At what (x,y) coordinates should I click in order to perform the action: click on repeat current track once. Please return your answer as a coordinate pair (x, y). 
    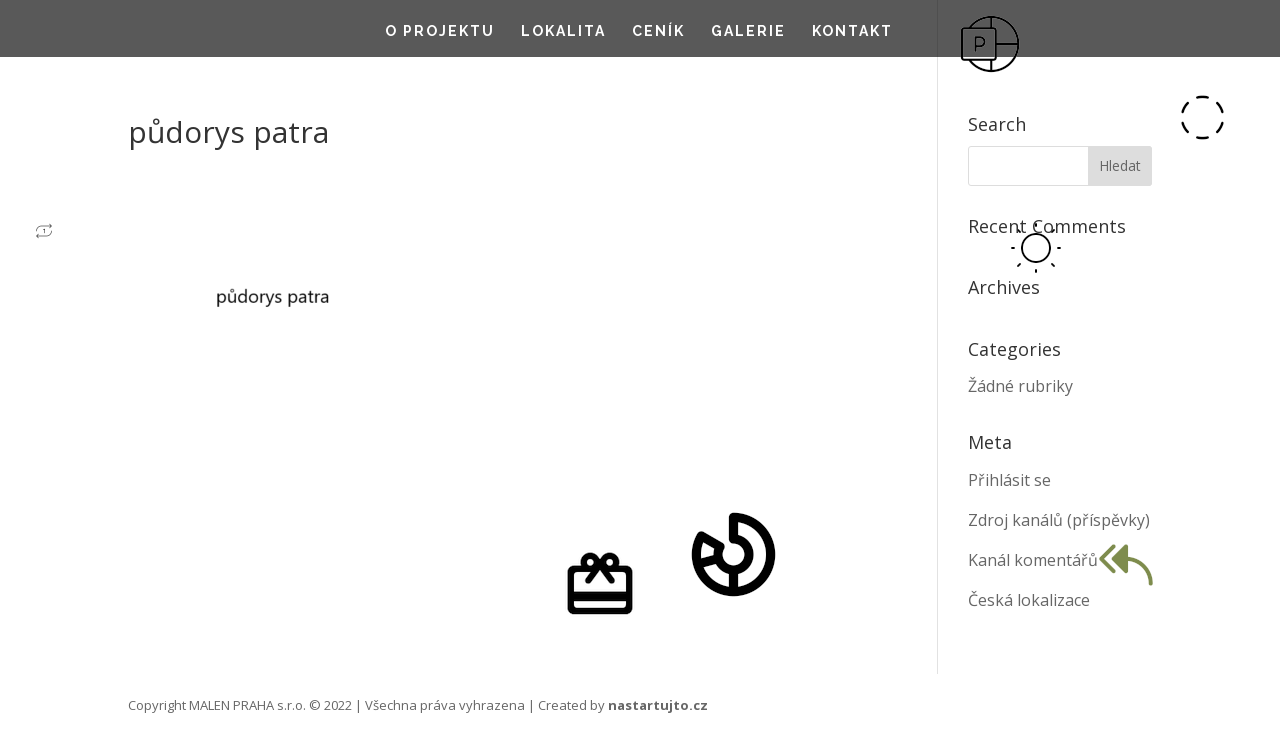
    Looking at the image, I should click on (44, 231).